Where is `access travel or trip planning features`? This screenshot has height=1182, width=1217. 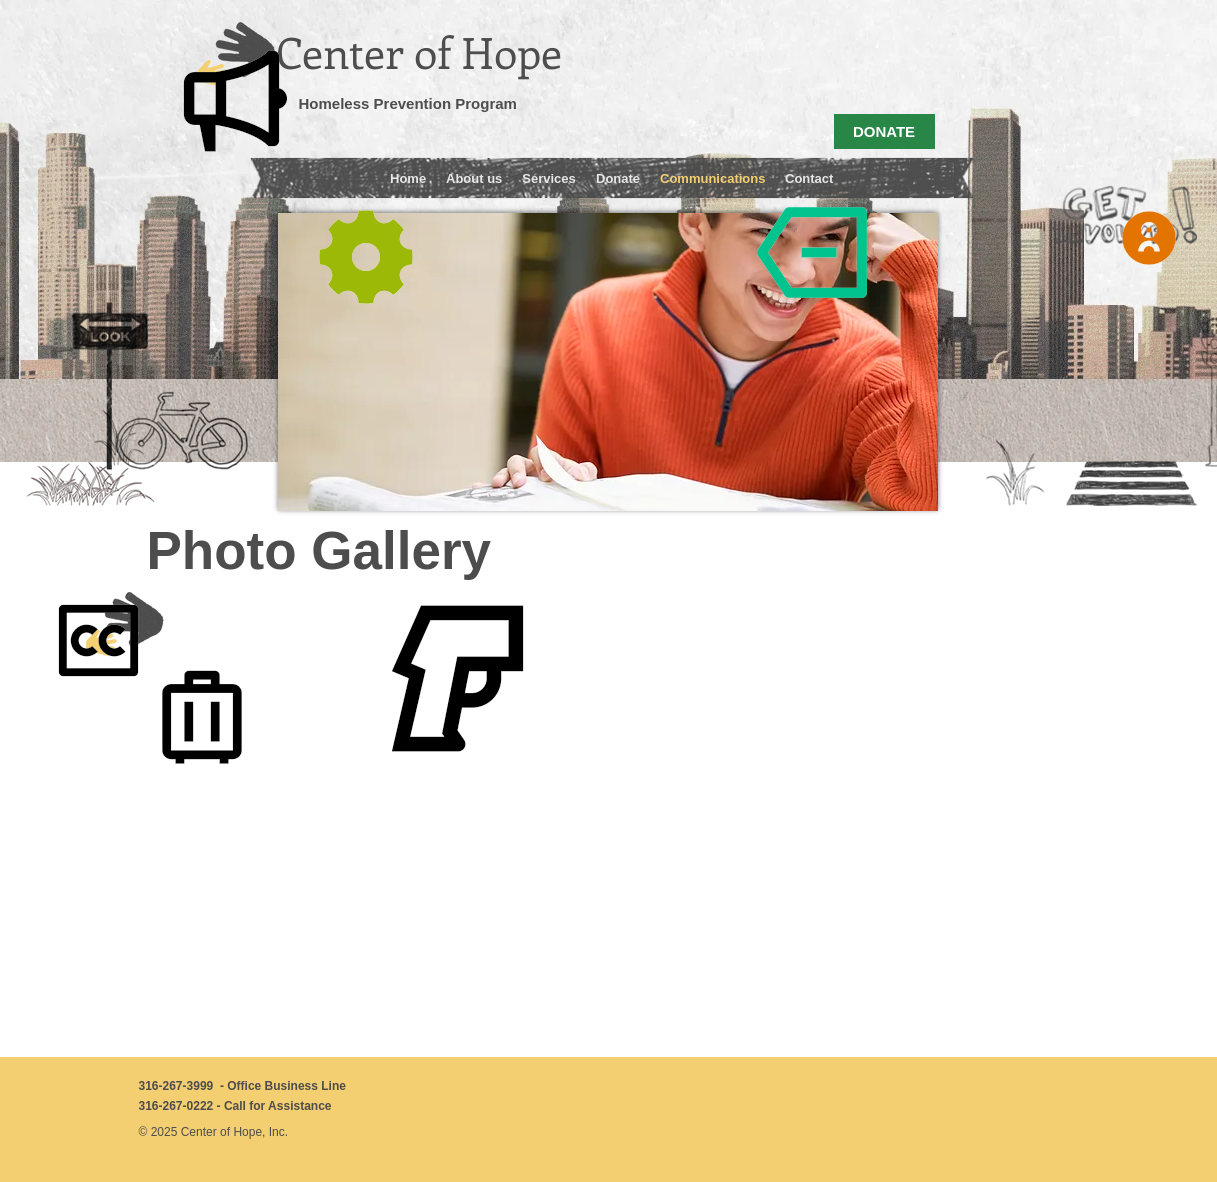 access travel or trip planning features is located at coordinates (202, 715).